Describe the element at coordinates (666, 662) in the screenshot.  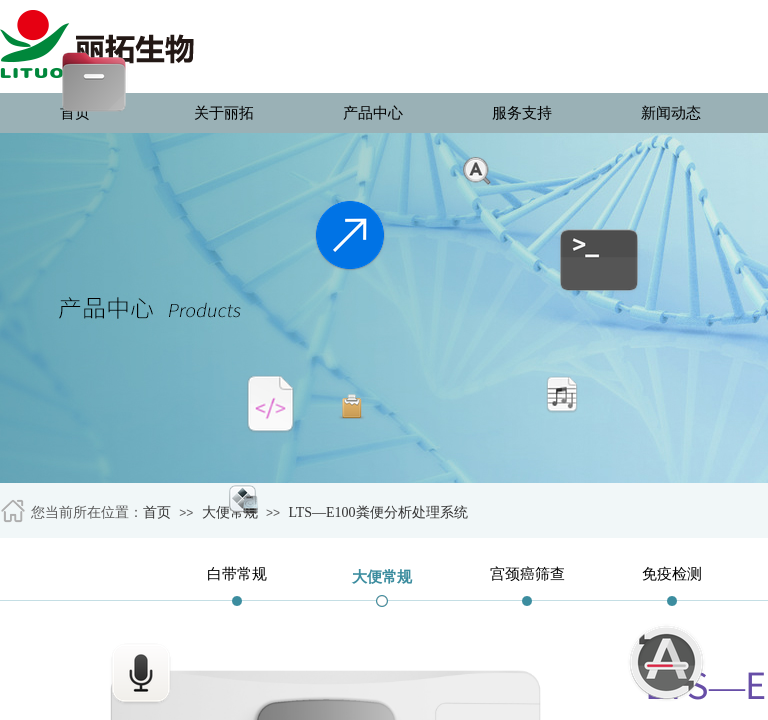
I see `check for and install system software updates` at that location.